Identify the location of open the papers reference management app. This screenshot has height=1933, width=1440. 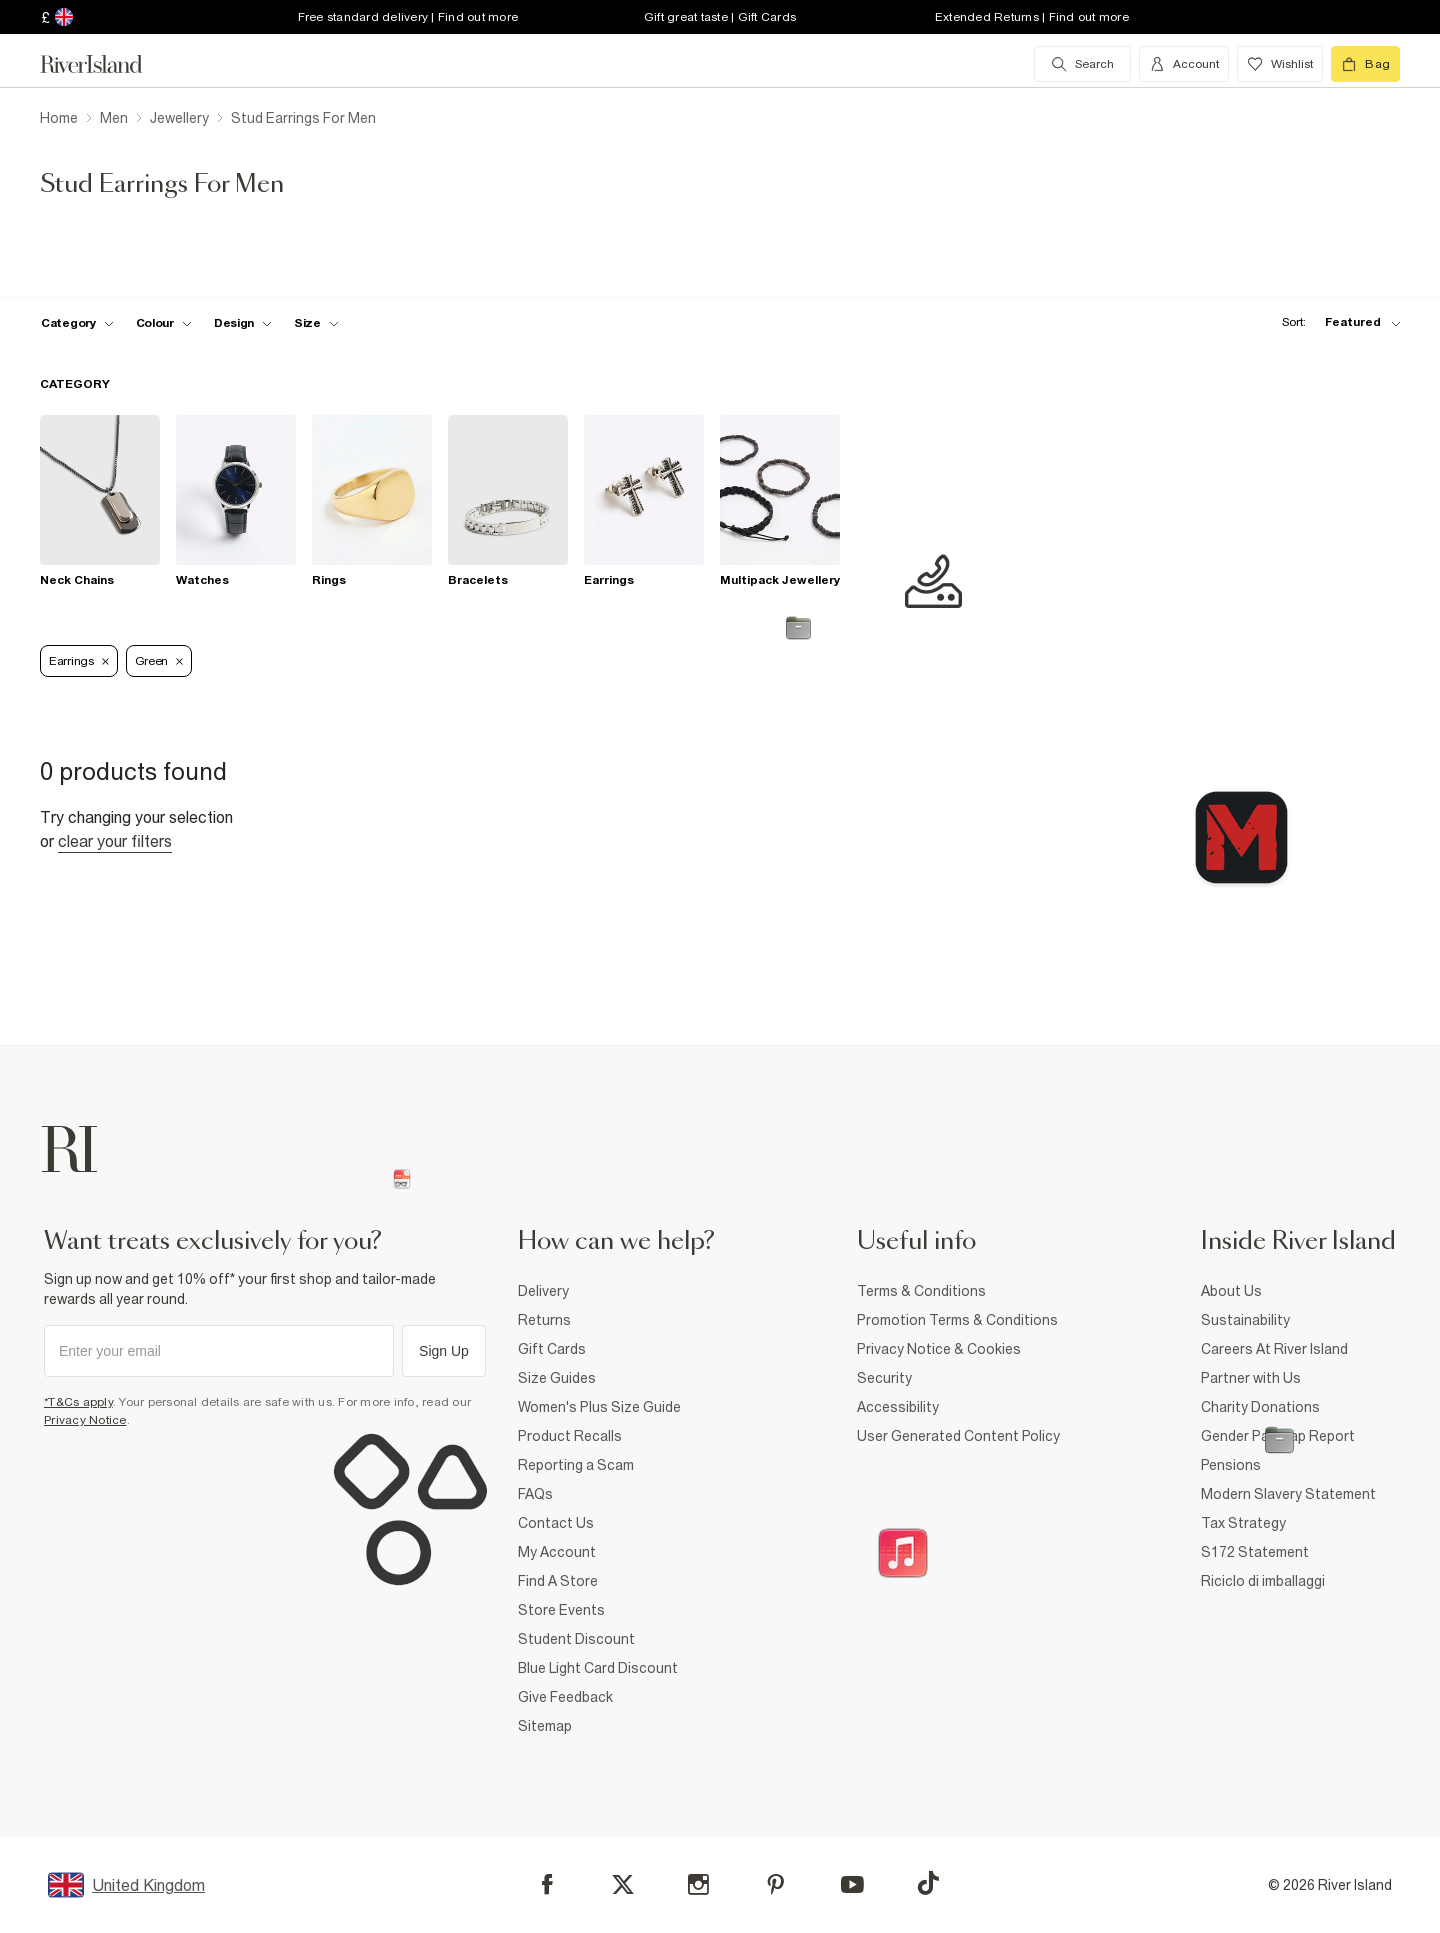
(402, 1179).